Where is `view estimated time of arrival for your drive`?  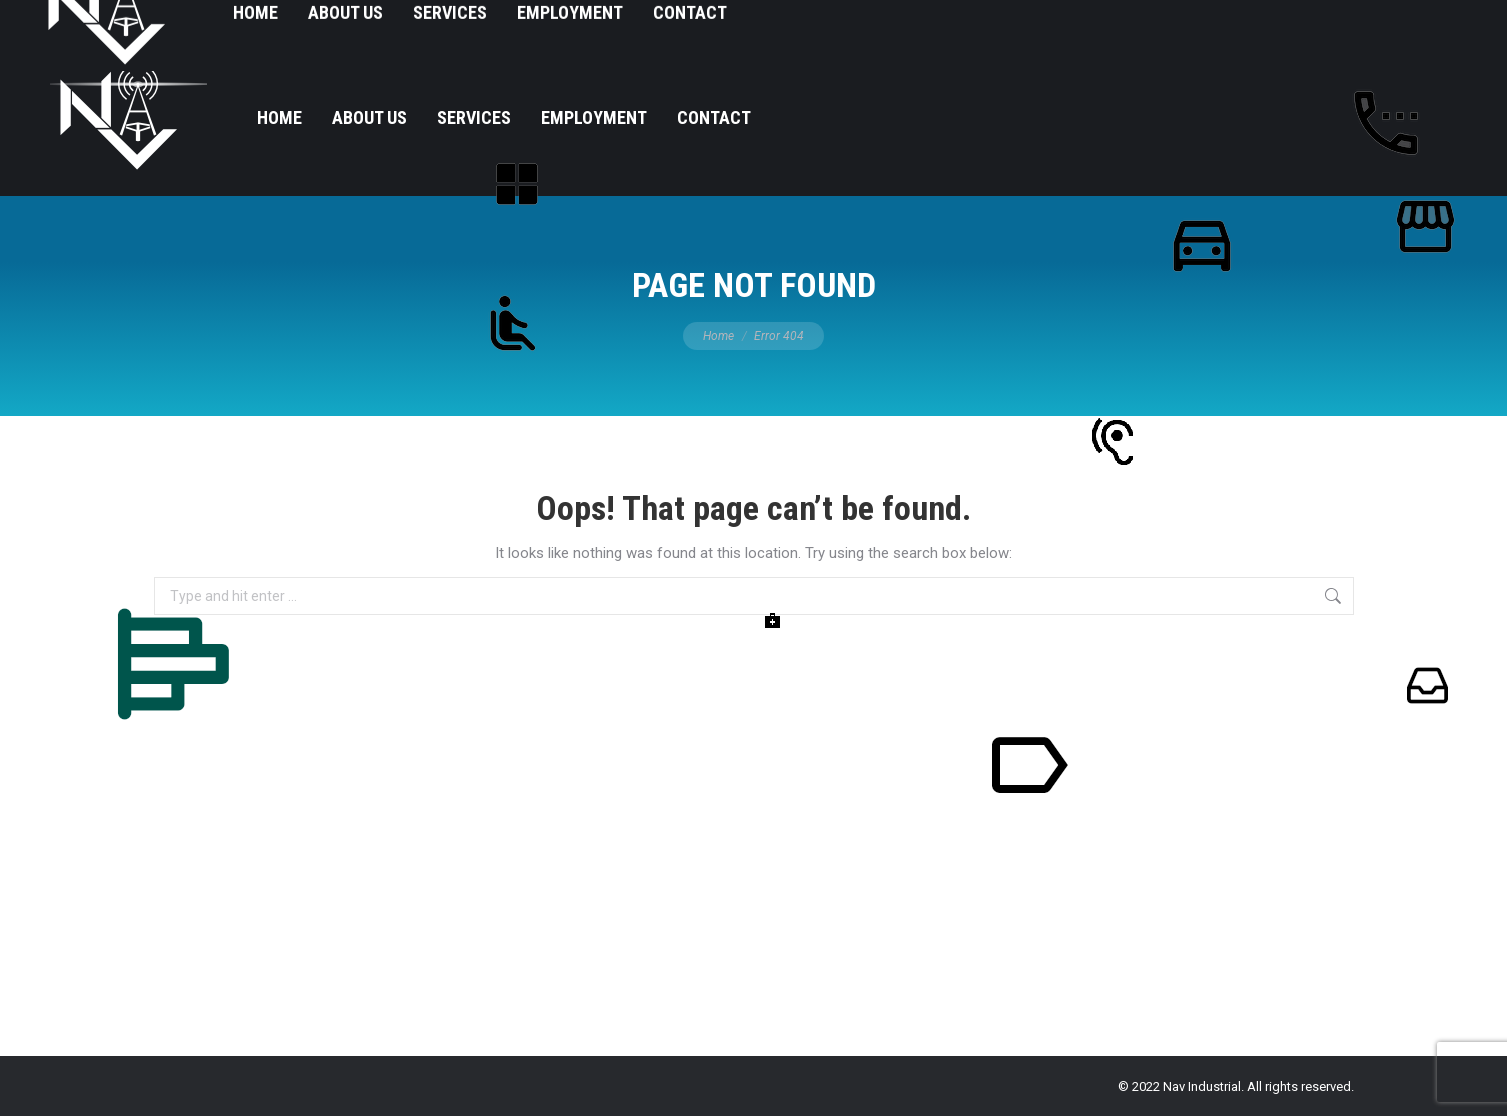
view estimated time of arrival for your drive is located at coordinates (1202, 246).